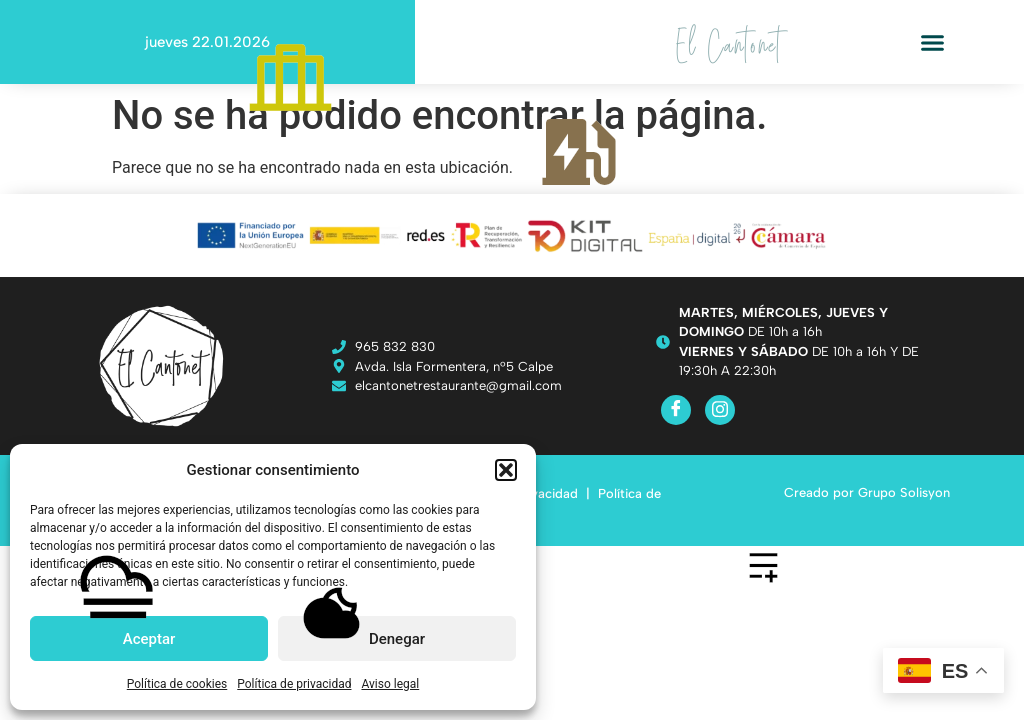 The height and width of the screenshot is (720, 1024). Describe the element at coordinates (116, 588) in the screenshot. I see `indicates foggy weather conditions` at that location.